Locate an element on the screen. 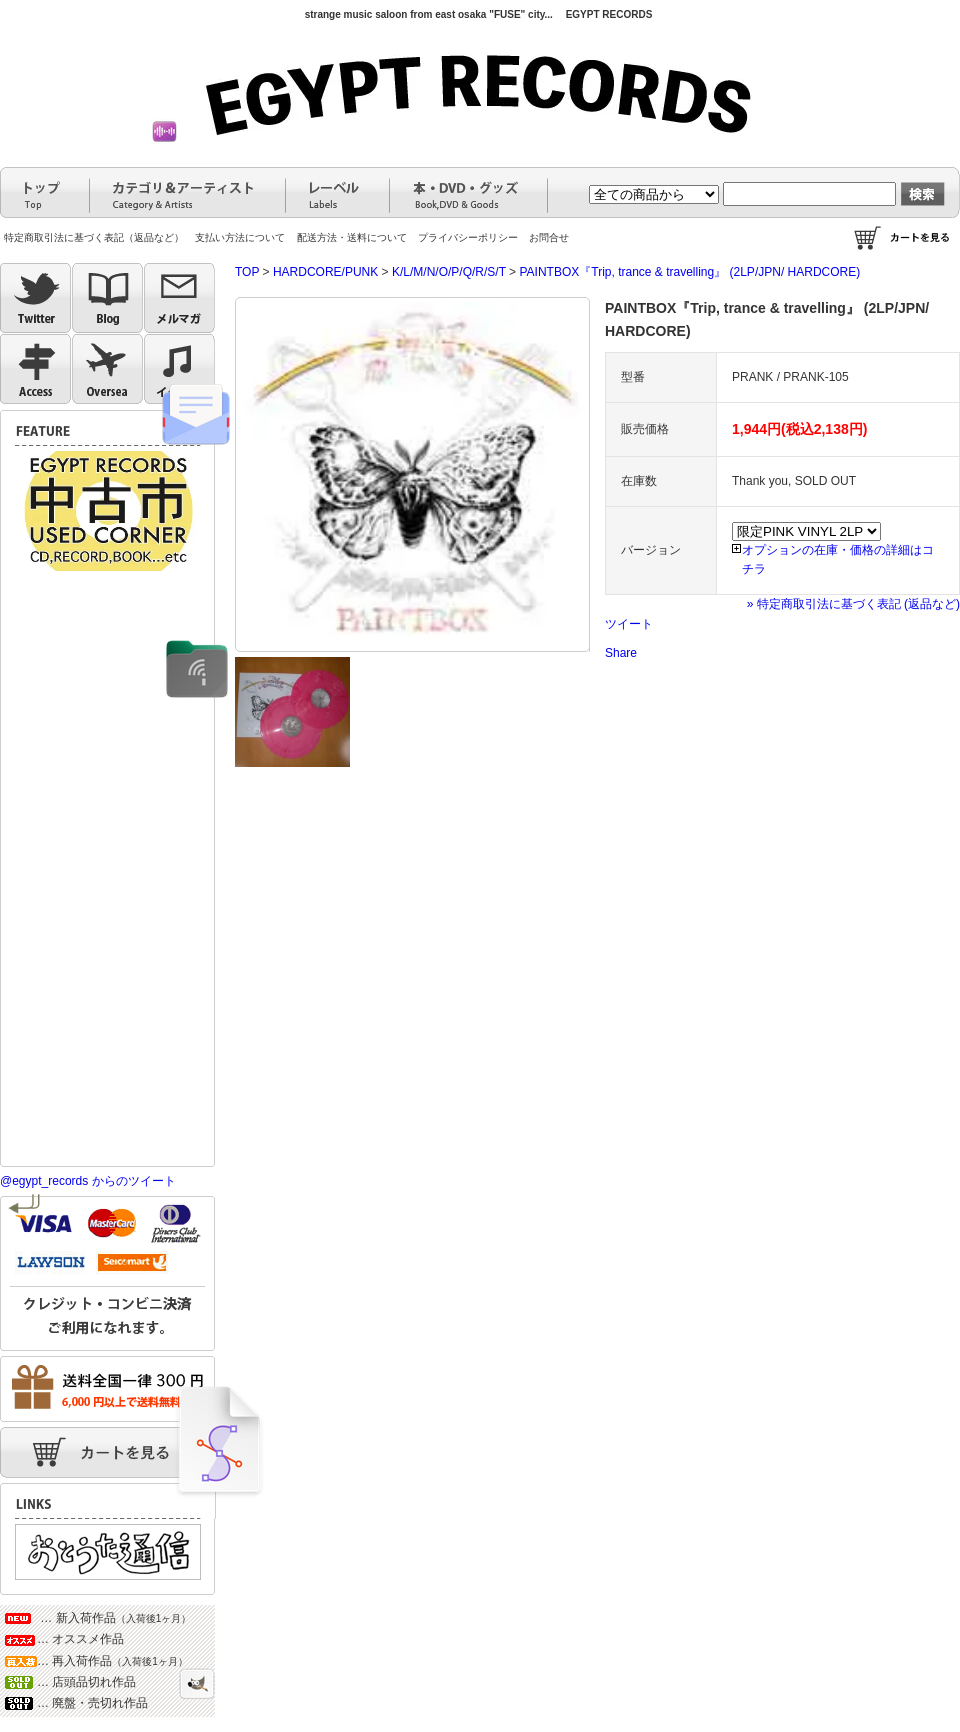  open the audio recorder app is located at coordinates (164, 131).